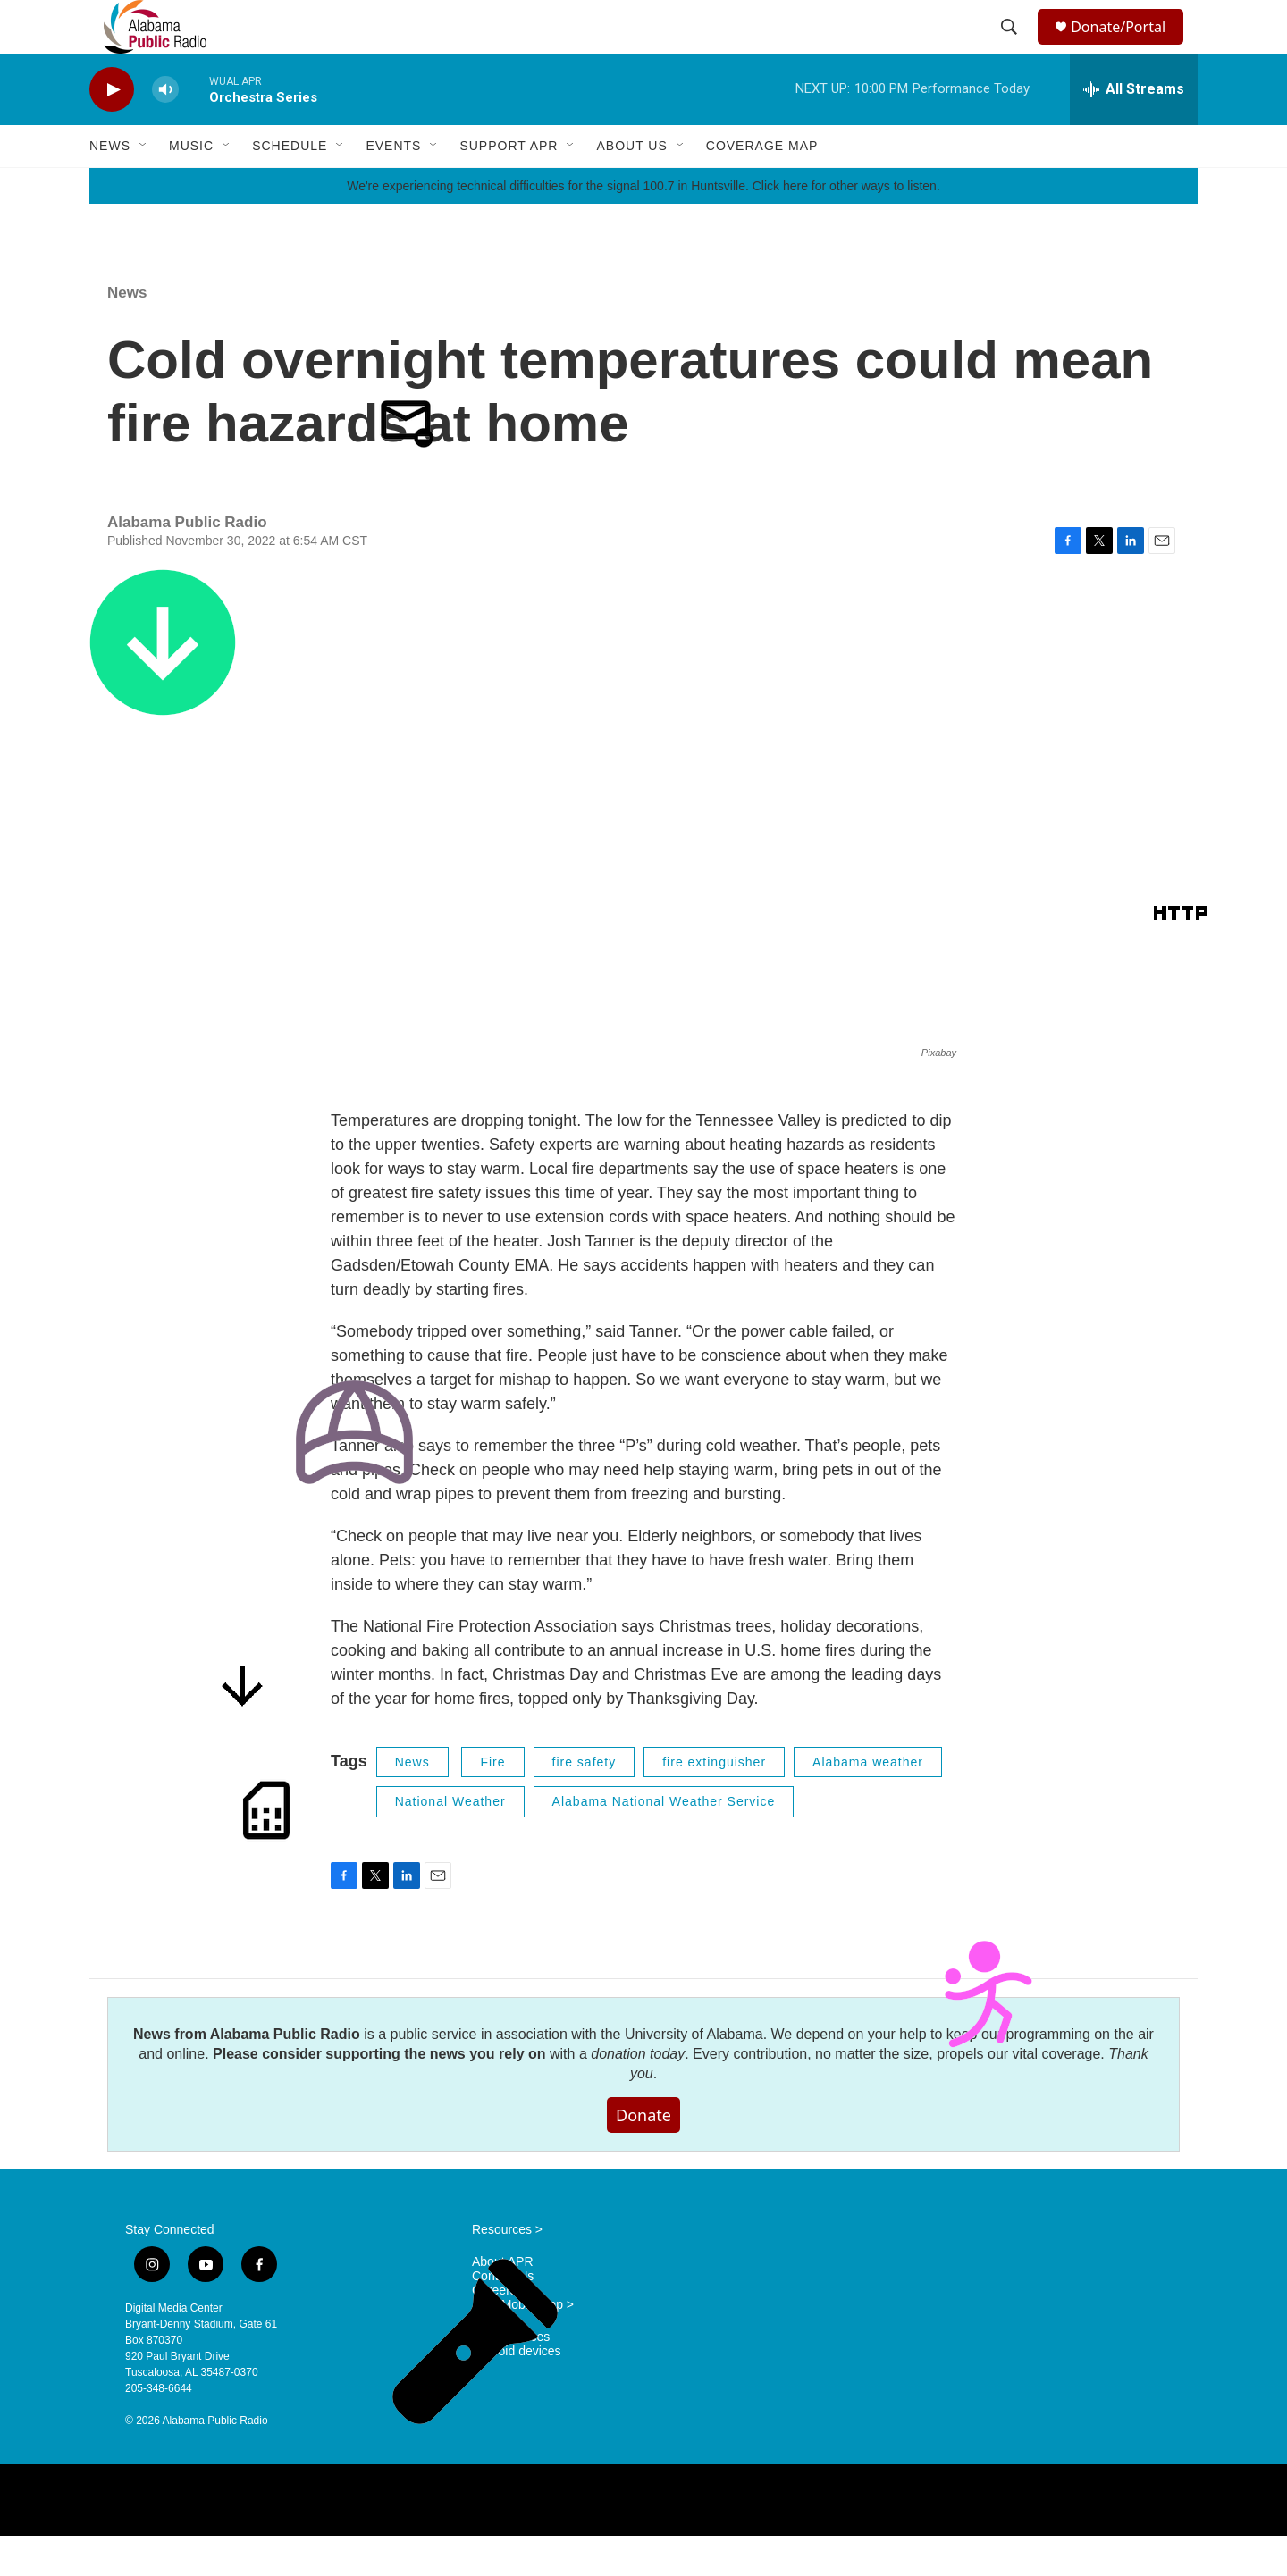 The image size is (1287, 2576). I want to click on scroll down or view more content, so click(242, 1686).